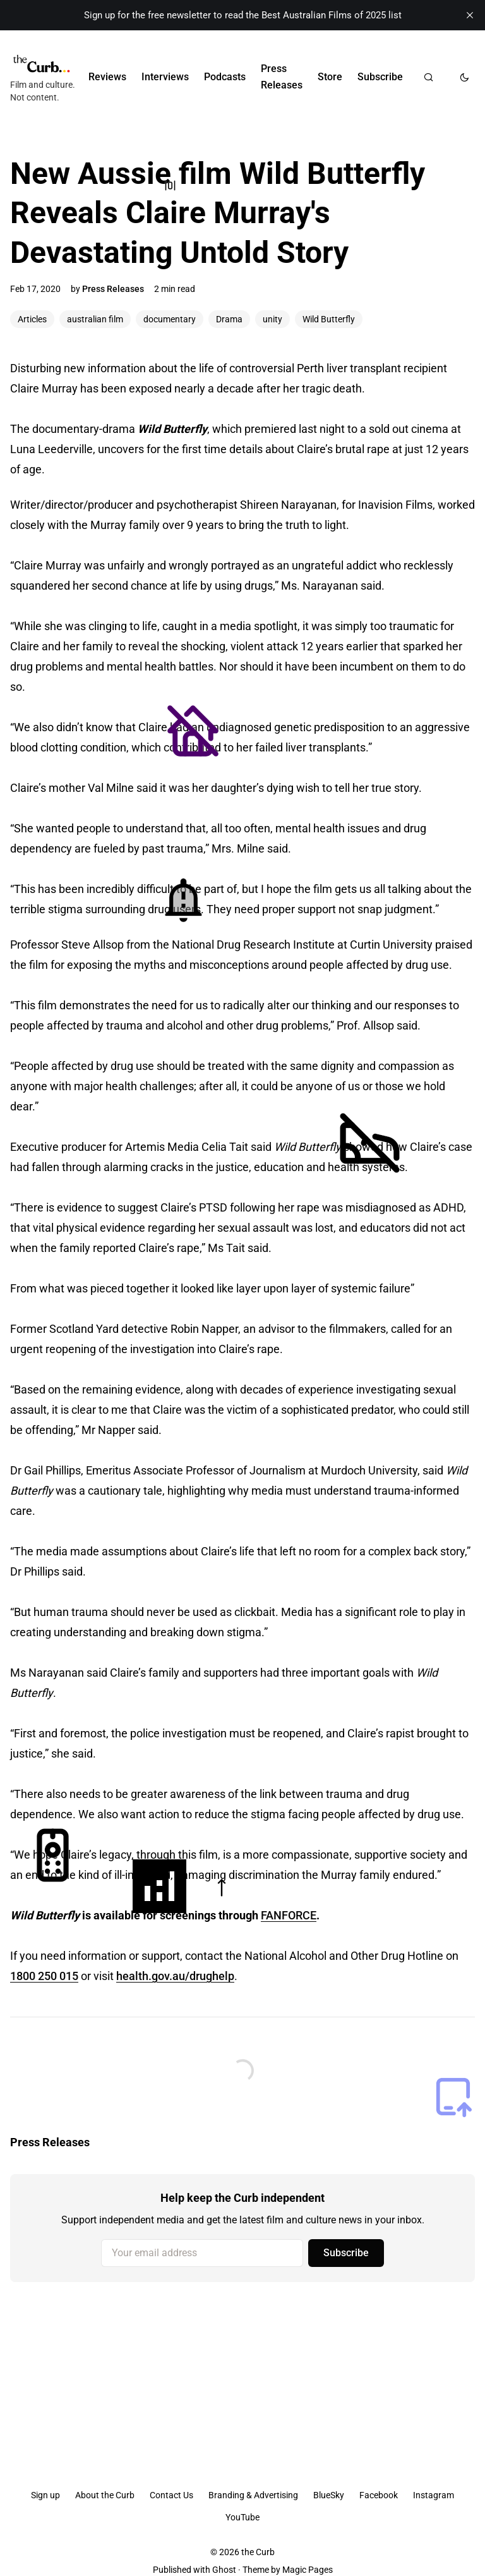 This screenshot has width=485, height=2576. I want to click on upload content to tablet device, so click(451, 2096).